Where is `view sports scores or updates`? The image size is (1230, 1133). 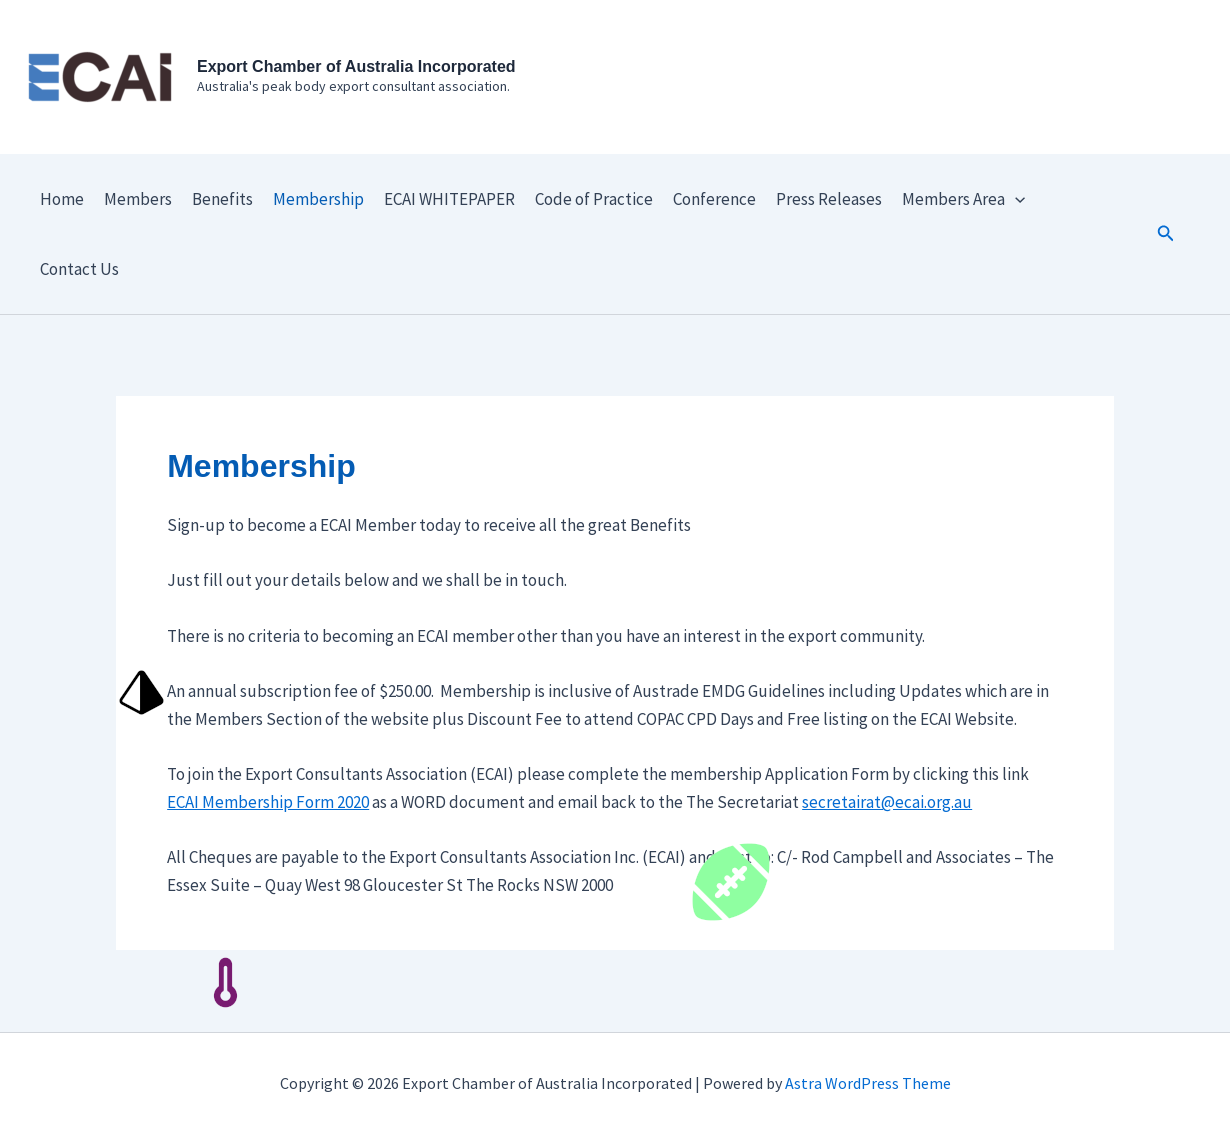 view sports scores or updates is located at coordinates (731, 882).